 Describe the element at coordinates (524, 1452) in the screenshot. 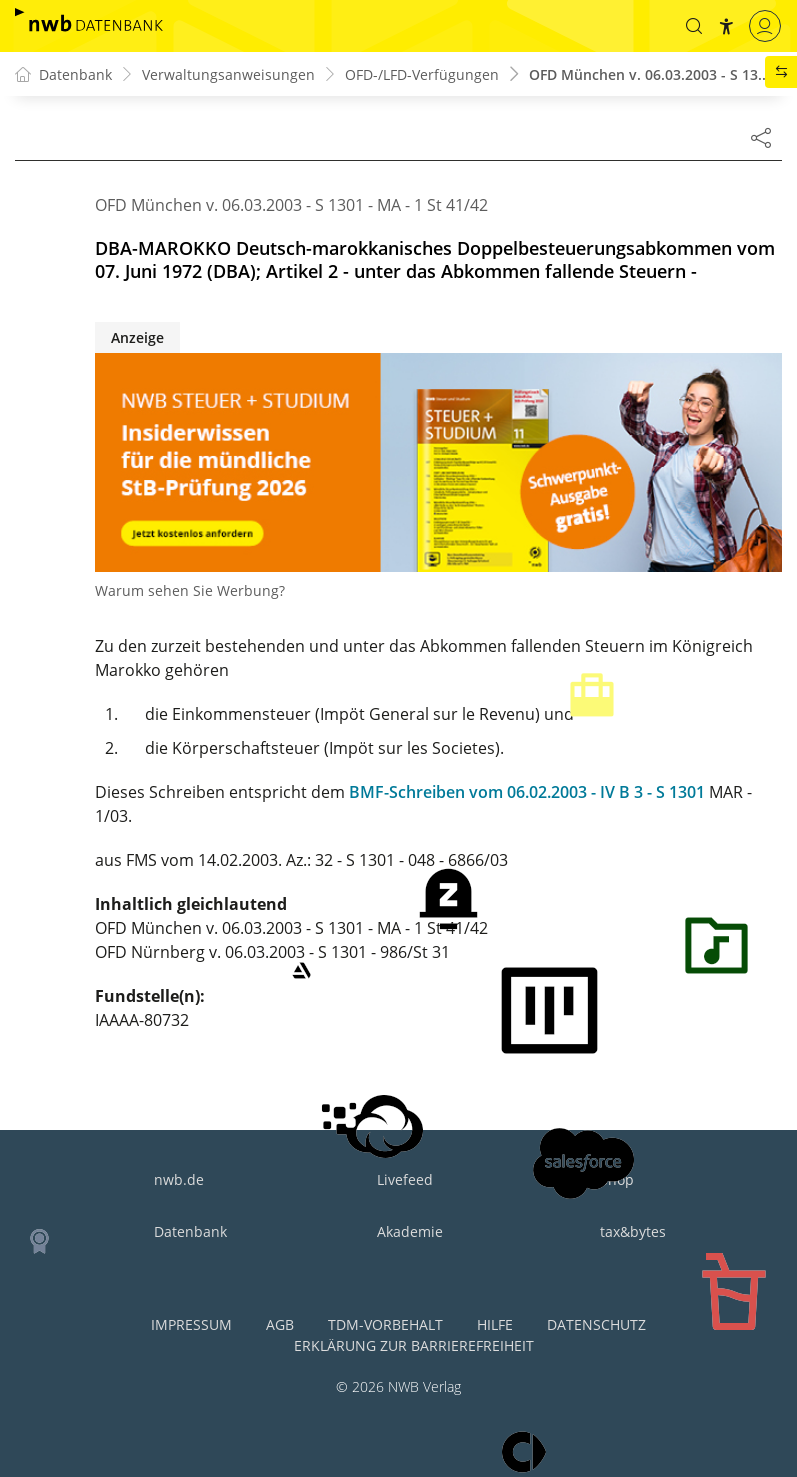

I see `smart brand logo` at that location.